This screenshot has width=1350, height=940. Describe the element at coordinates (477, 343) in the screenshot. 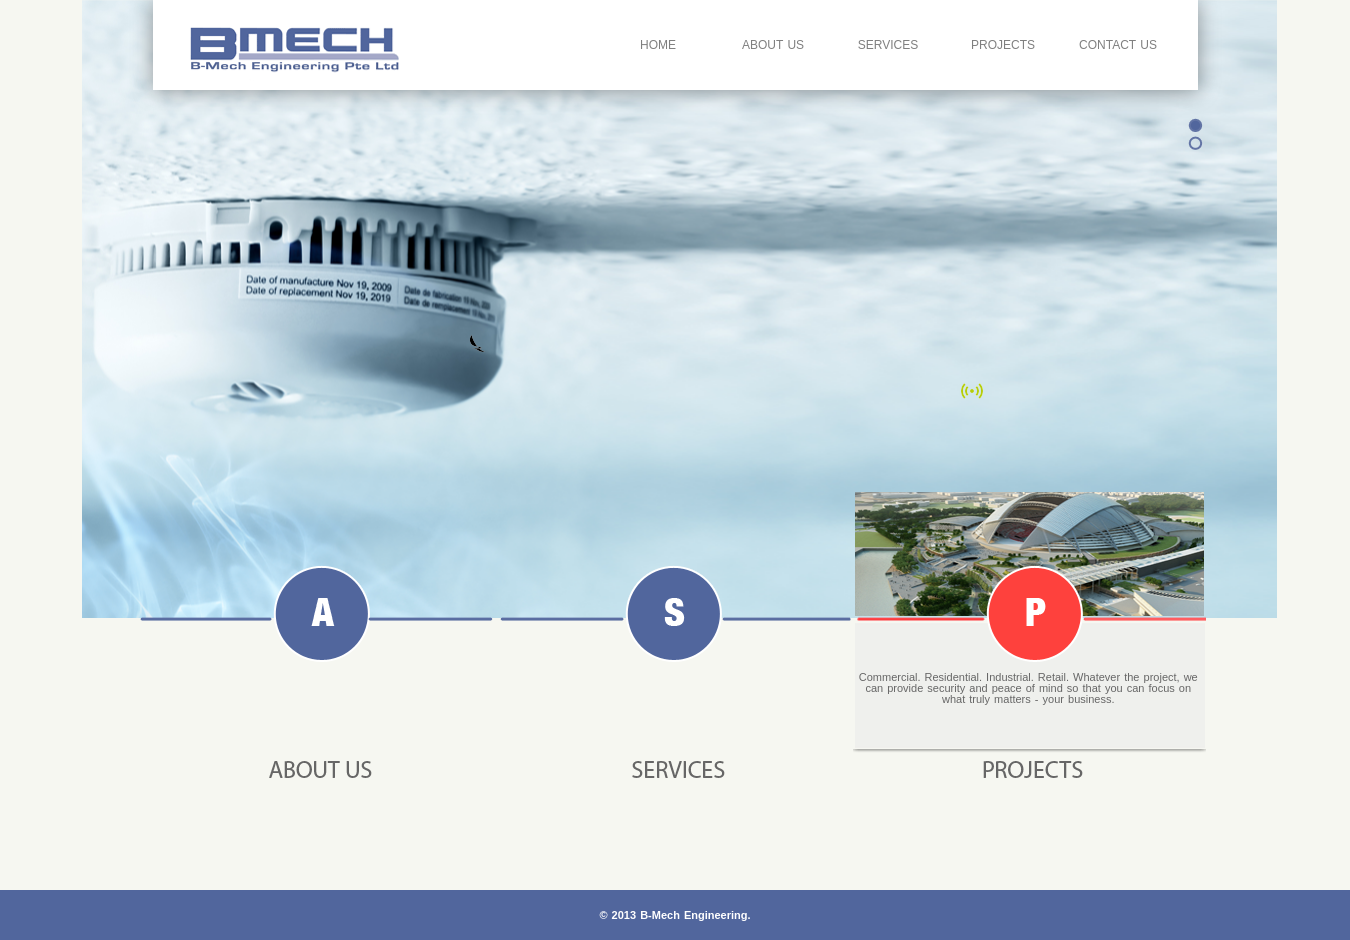

I see `avianca airline app or website` at that location.